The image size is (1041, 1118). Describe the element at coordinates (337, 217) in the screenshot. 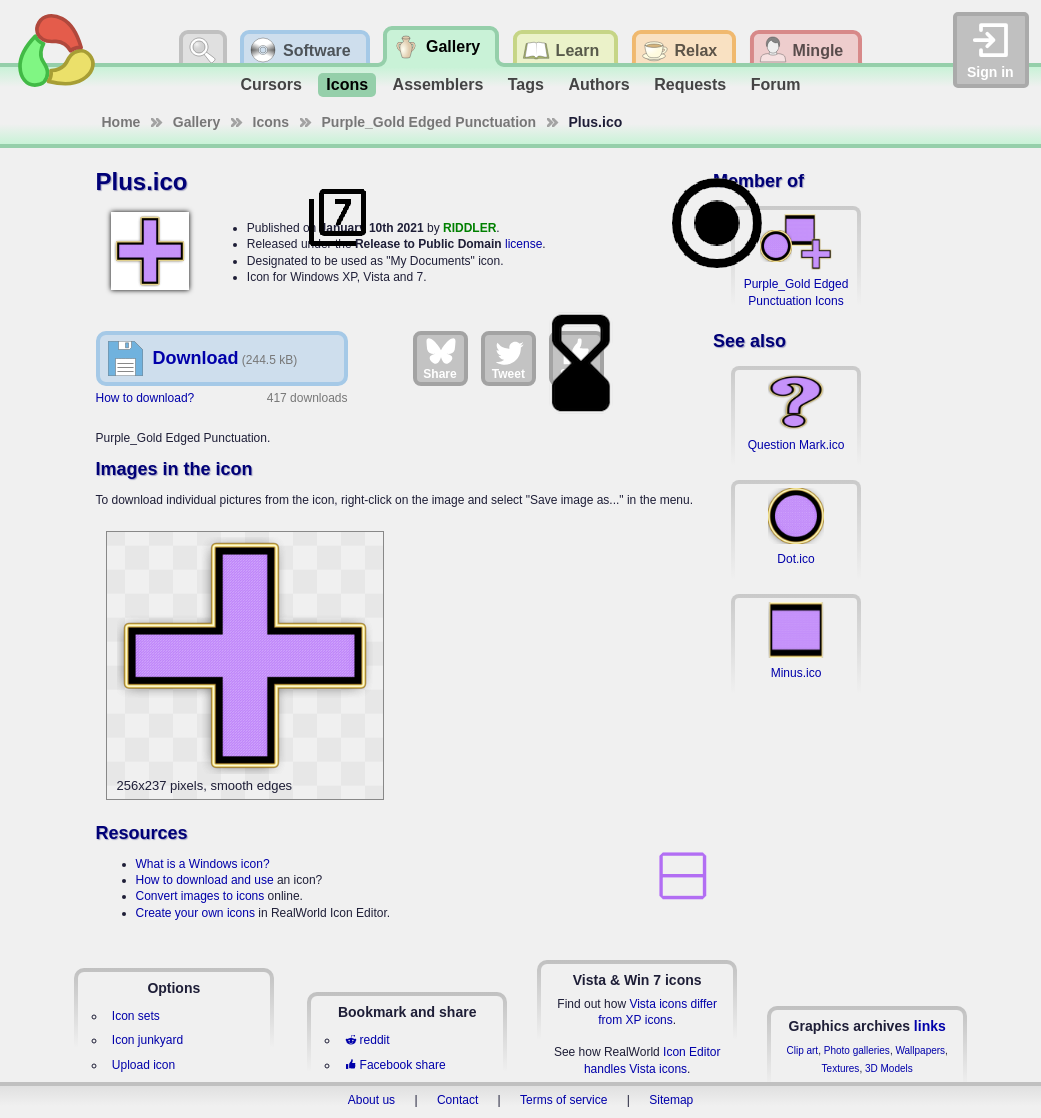

I see `indicates 7 items or notifications` at that location.